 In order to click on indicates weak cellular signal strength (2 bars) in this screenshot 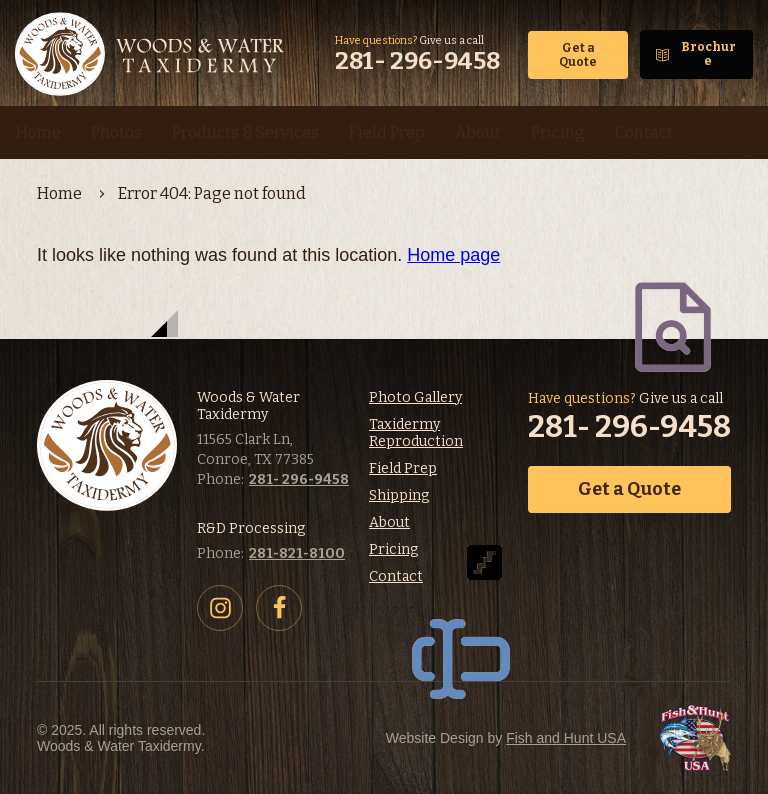, I will do `click(164, 323)`.